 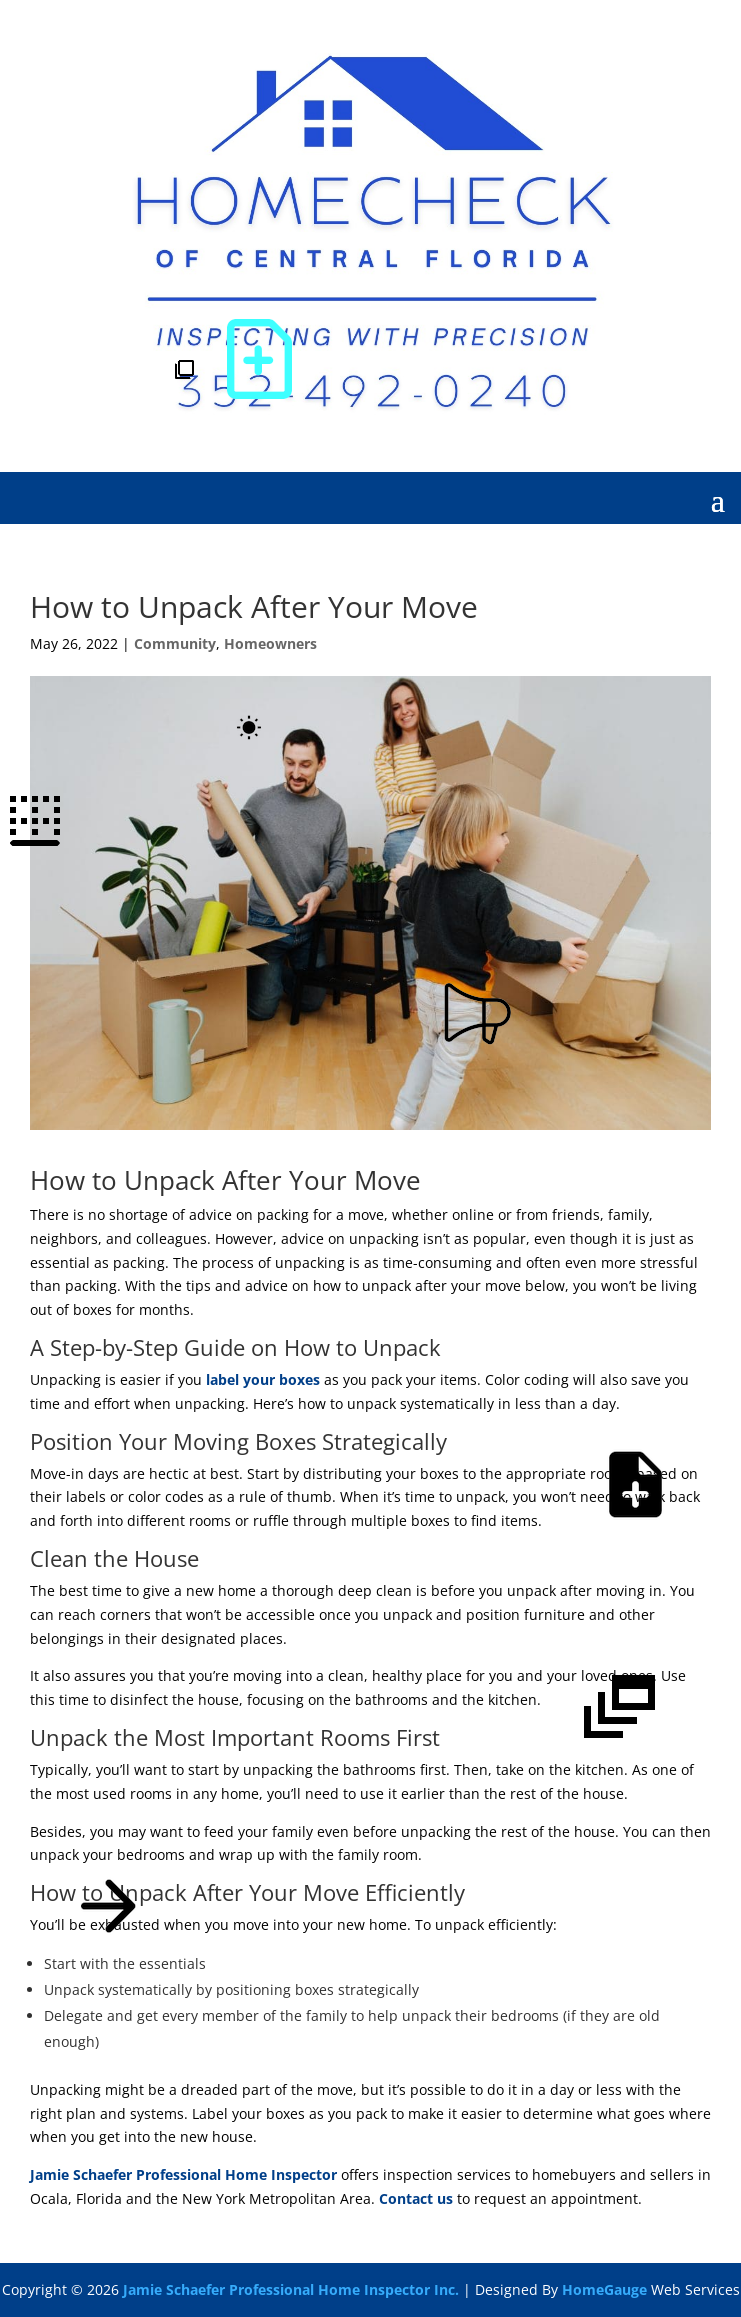 I want to click on add a new file, so click(x=257, y=359).